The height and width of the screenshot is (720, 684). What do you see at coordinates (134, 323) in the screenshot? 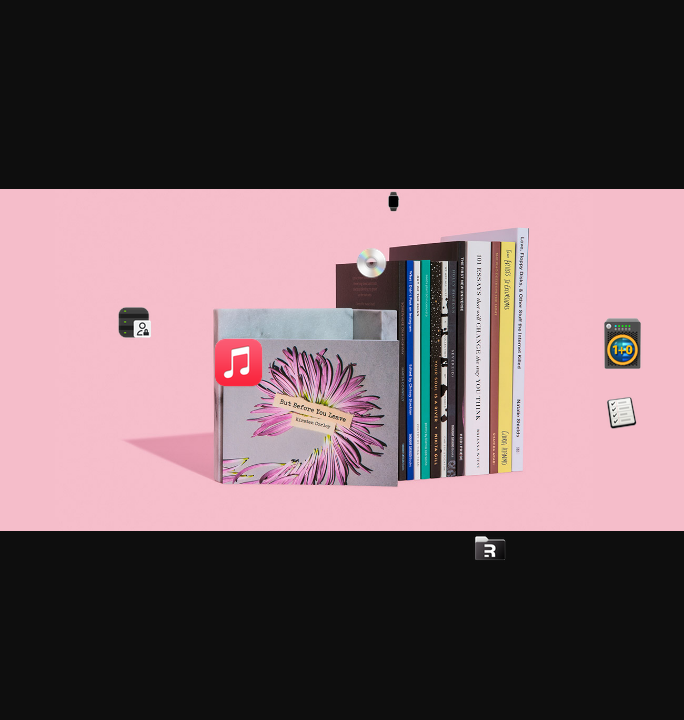
I see `configure NIS (network information service) server settings` at bounding box center [134, 323].